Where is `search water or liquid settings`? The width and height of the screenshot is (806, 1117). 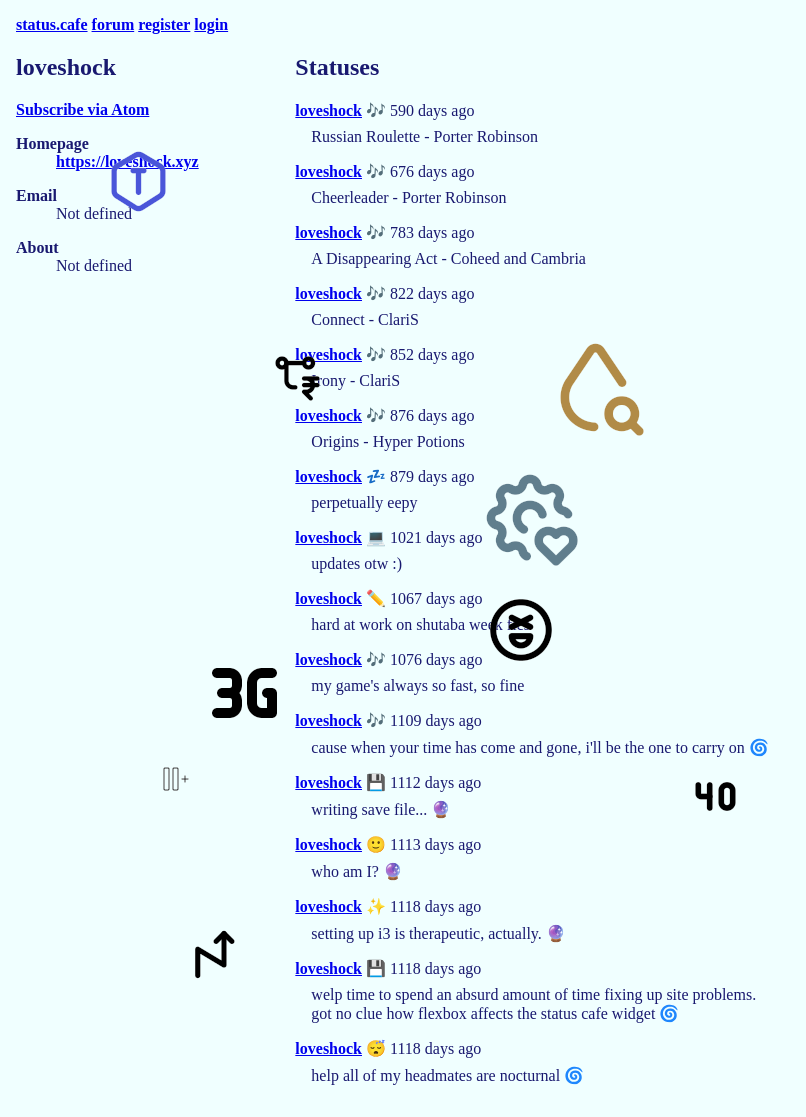 search water or liquid settings is located at coordinates (595, 387).